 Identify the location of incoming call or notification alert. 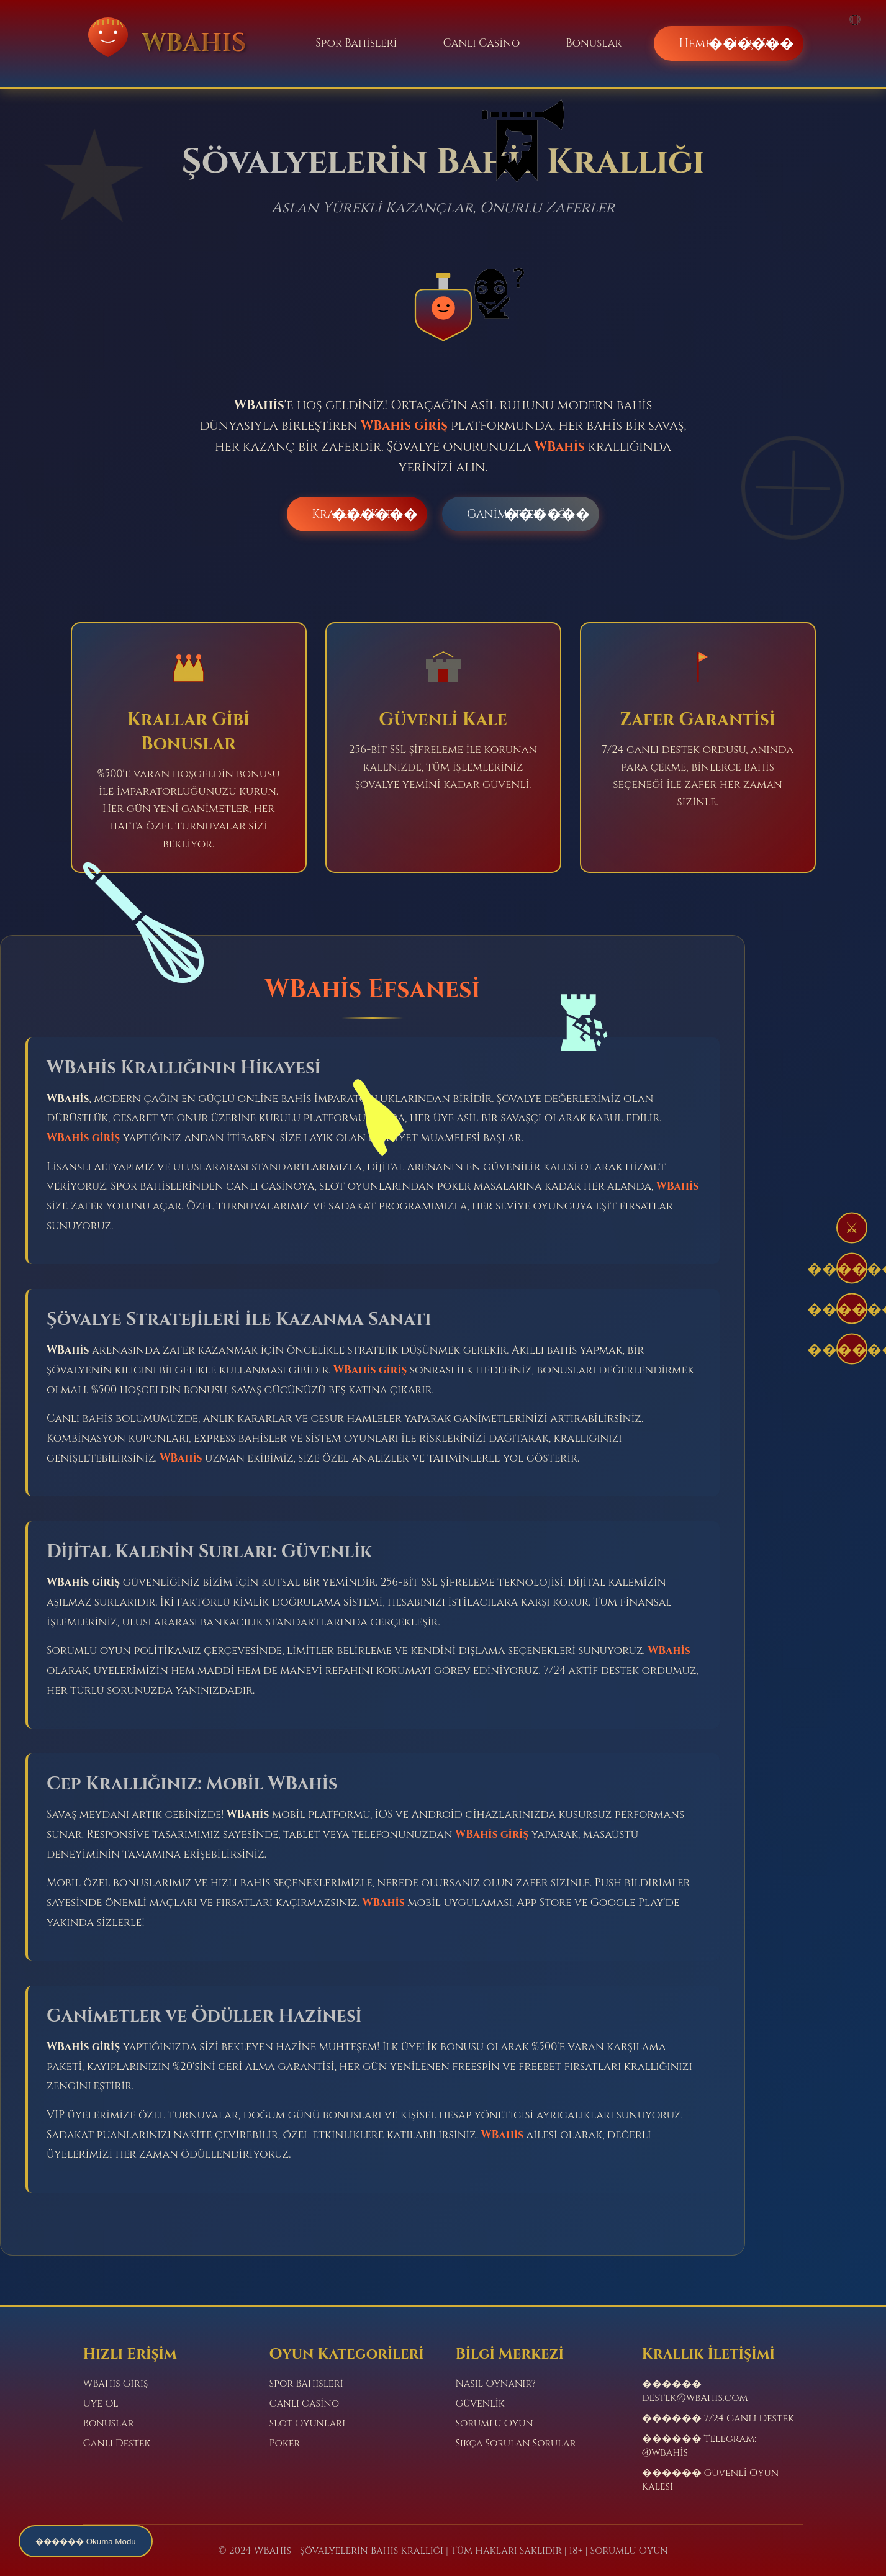
(855, 20).